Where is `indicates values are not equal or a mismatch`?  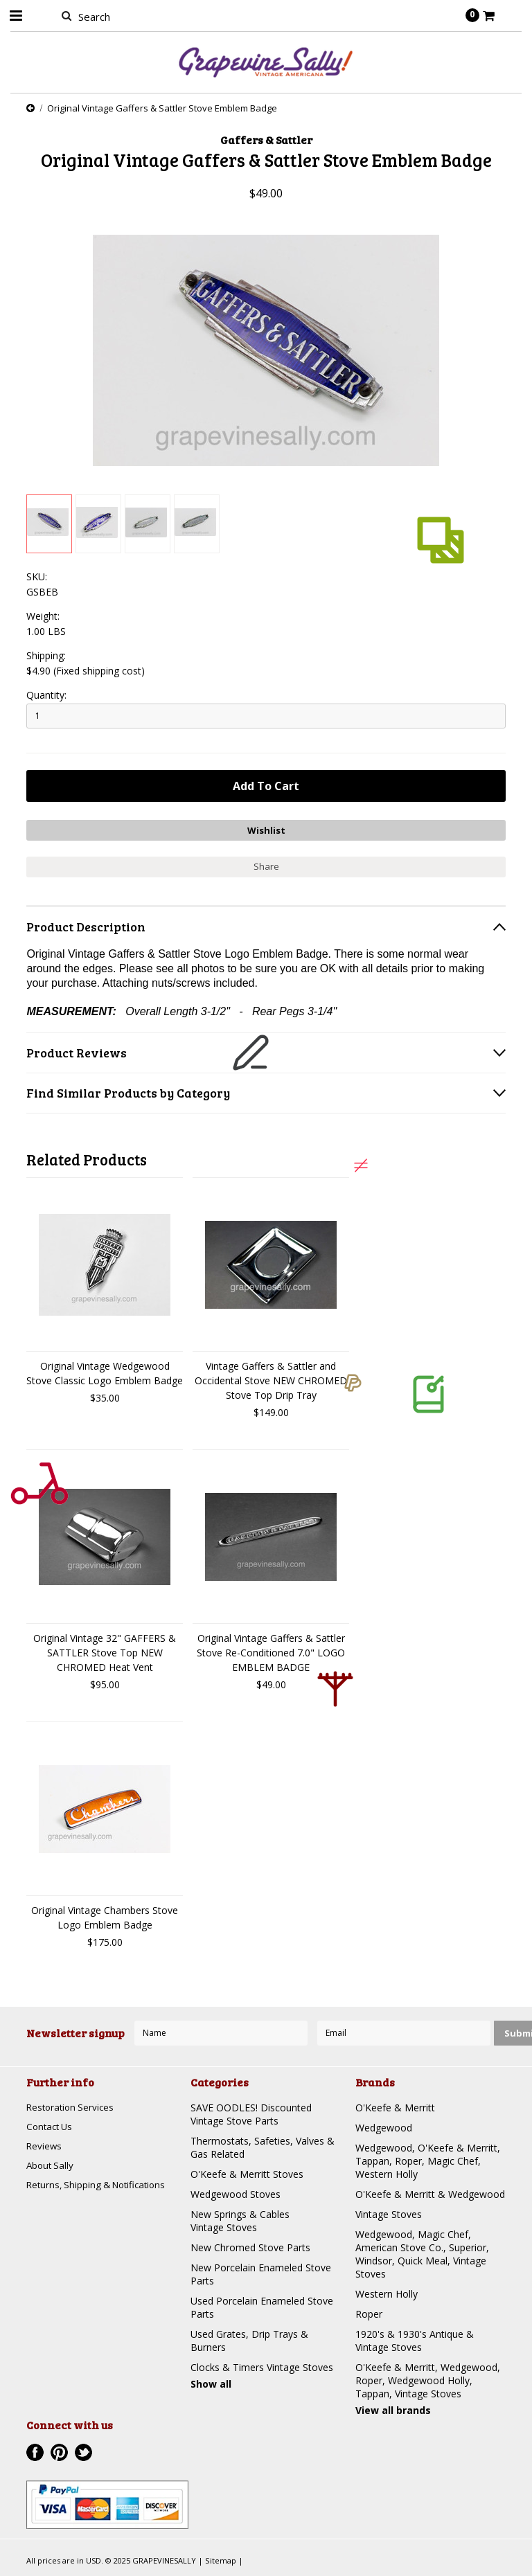 indicates values are not equal or a mismatch is located at coordinates (361, 1165).